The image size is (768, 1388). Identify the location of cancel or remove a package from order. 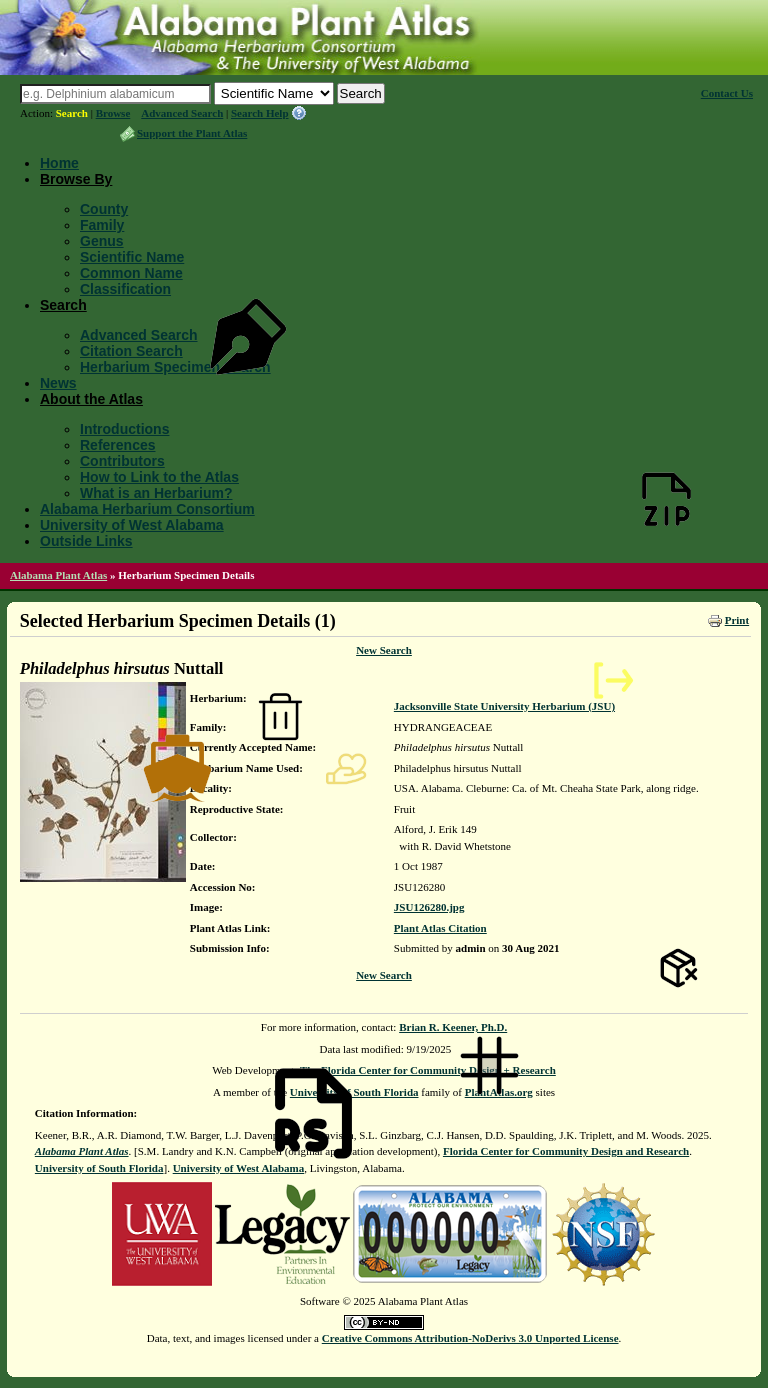
(678, 968).